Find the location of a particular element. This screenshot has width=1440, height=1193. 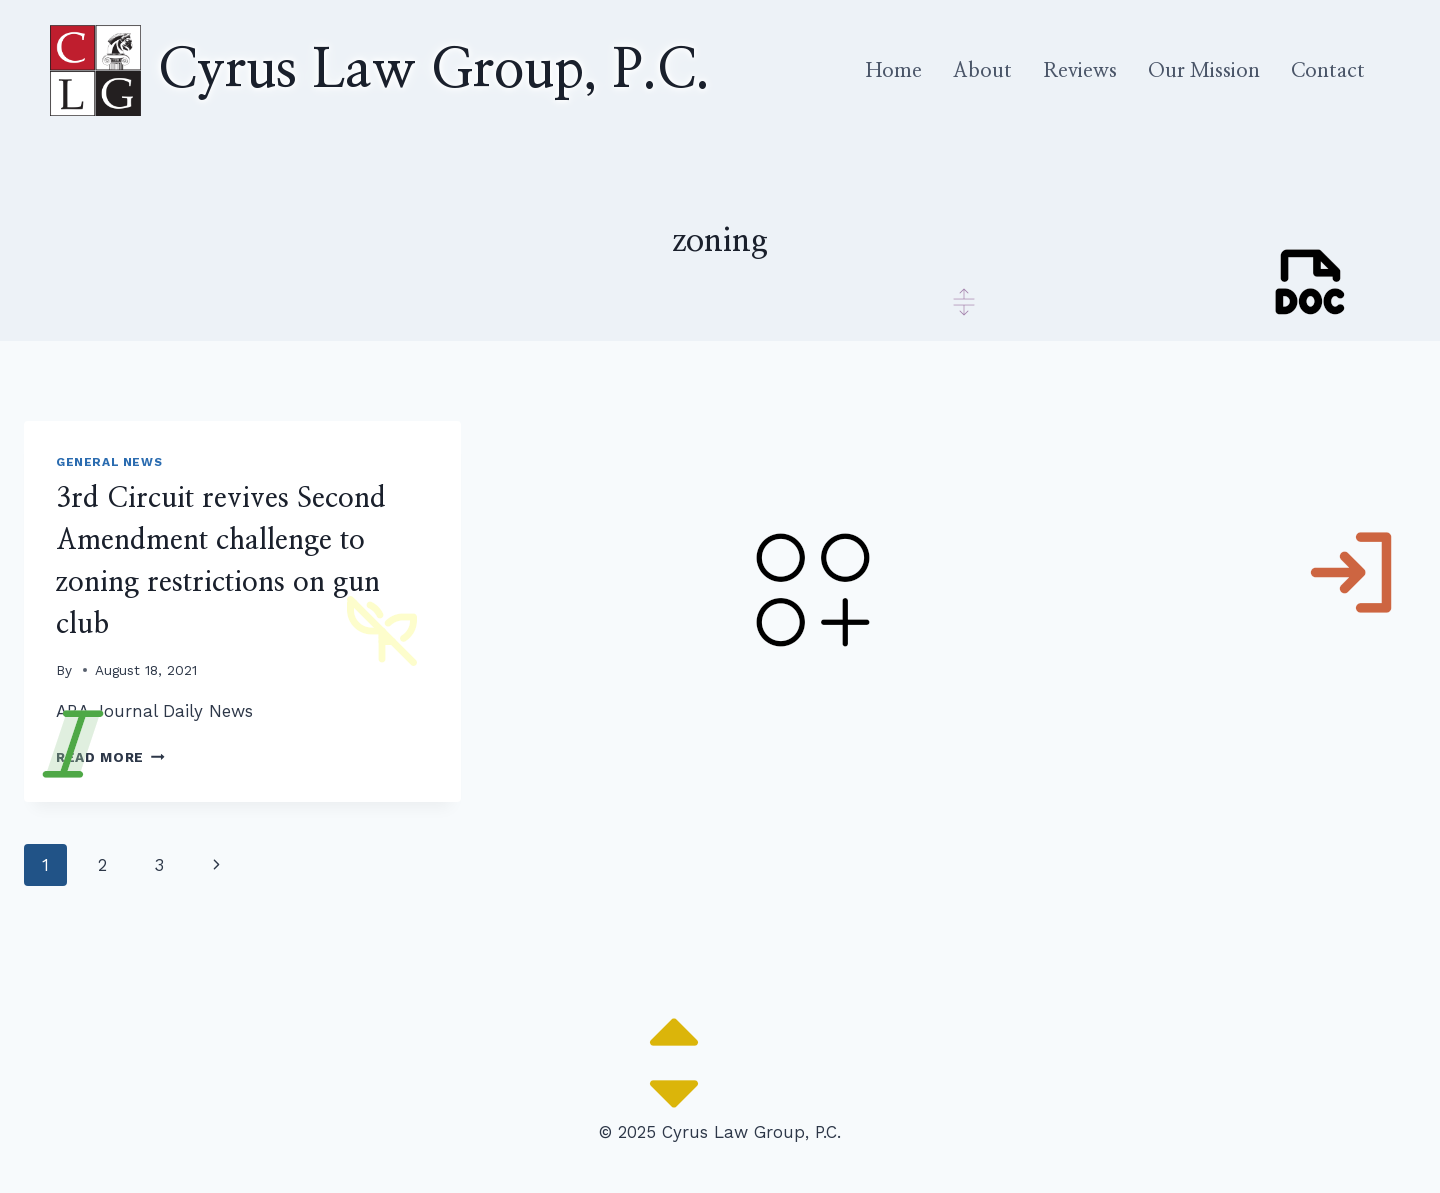

open or view a document file is located at coordinates (1310, 284).